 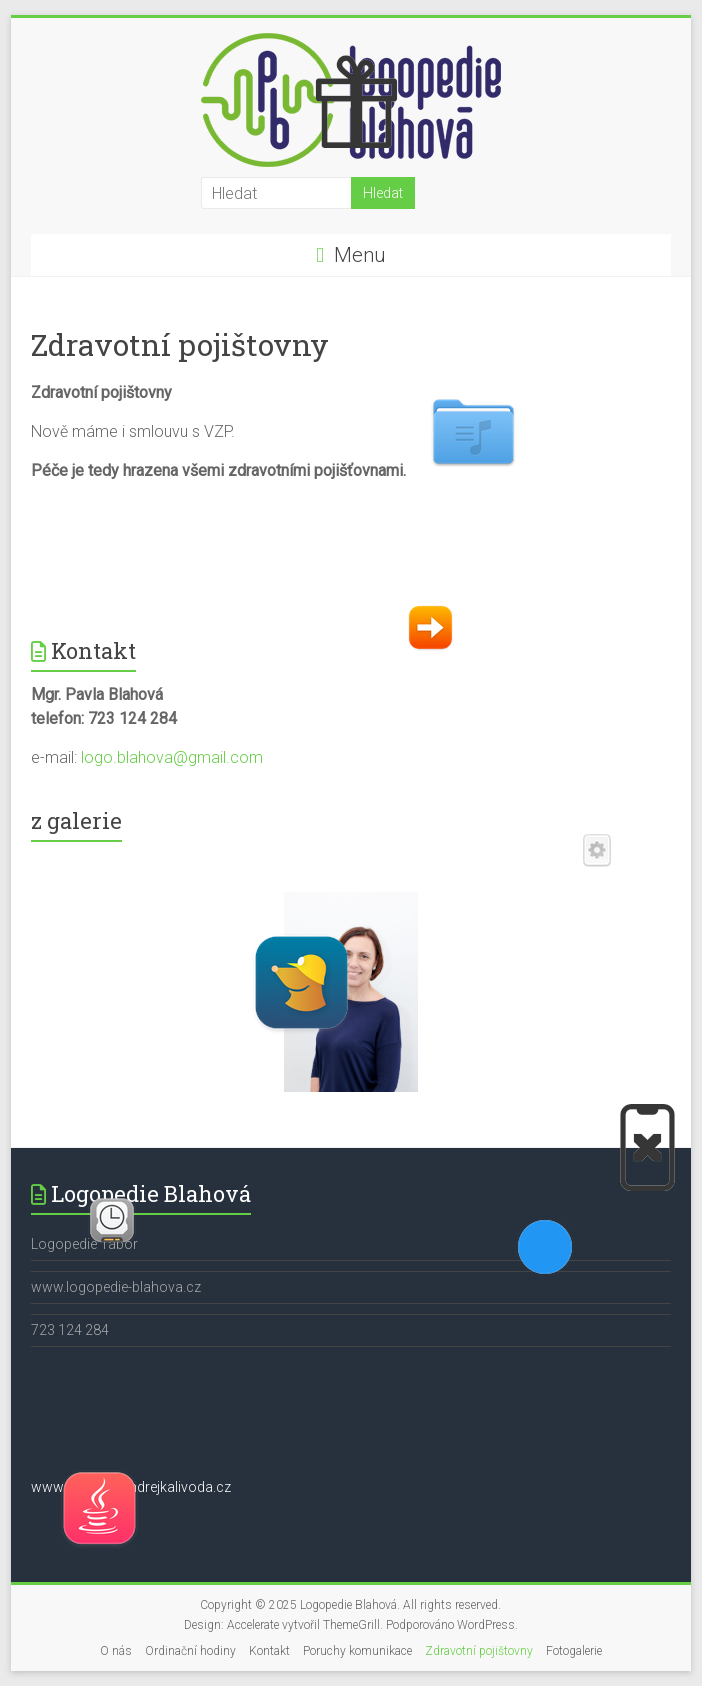 I want to click on open your audio files folder, so click(x=473, y=431).